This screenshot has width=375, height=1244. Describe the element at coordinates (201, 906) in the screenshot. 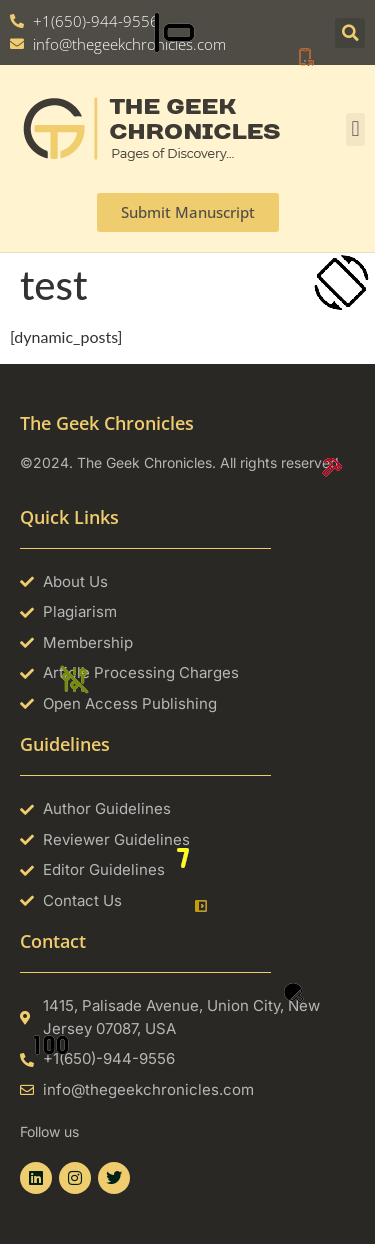

I see `expand the left sidebar` at that location.